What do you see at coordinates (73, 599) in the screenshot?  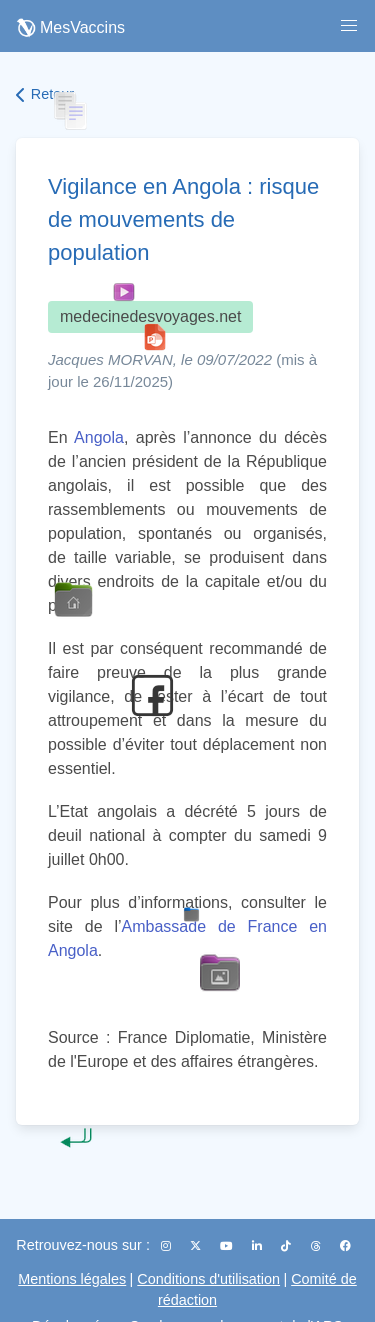 I see `access your home folder` at bounding box center [73, 599].